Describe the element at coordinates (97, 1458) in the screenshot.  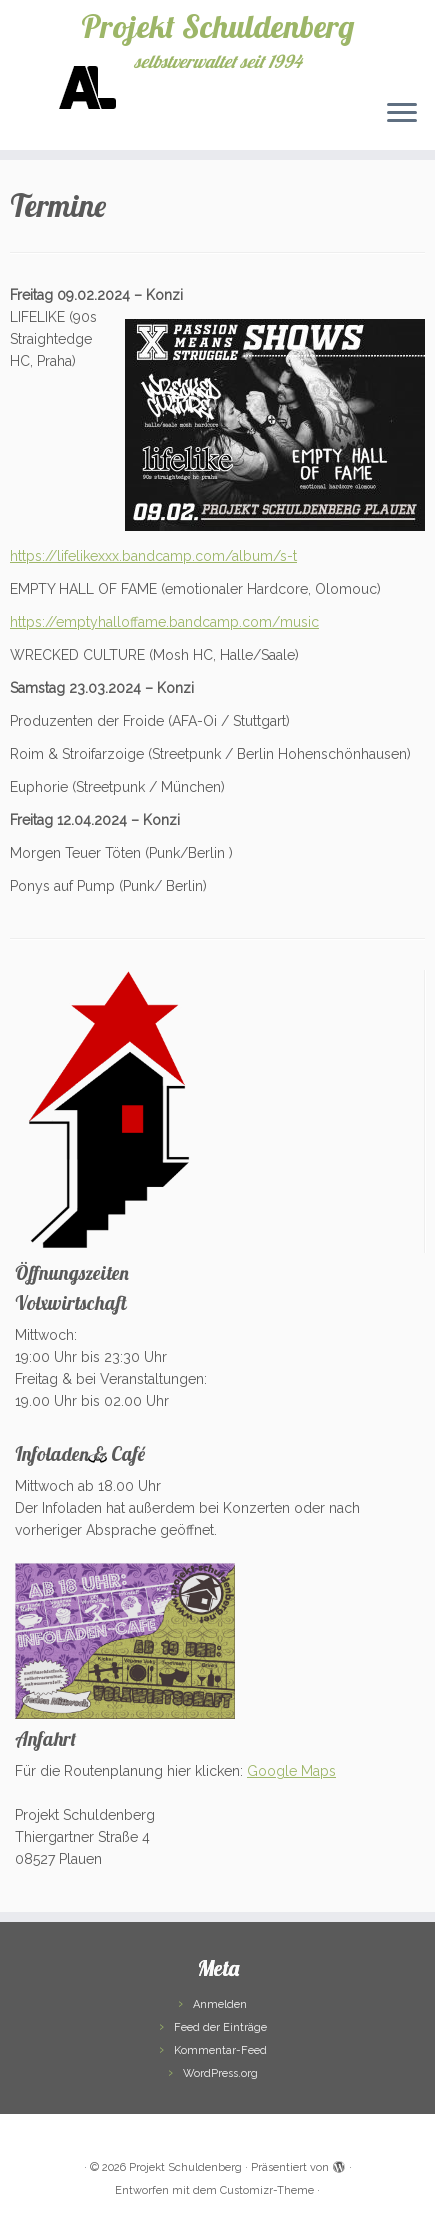
I see `Infiniti brand logo` at that location.